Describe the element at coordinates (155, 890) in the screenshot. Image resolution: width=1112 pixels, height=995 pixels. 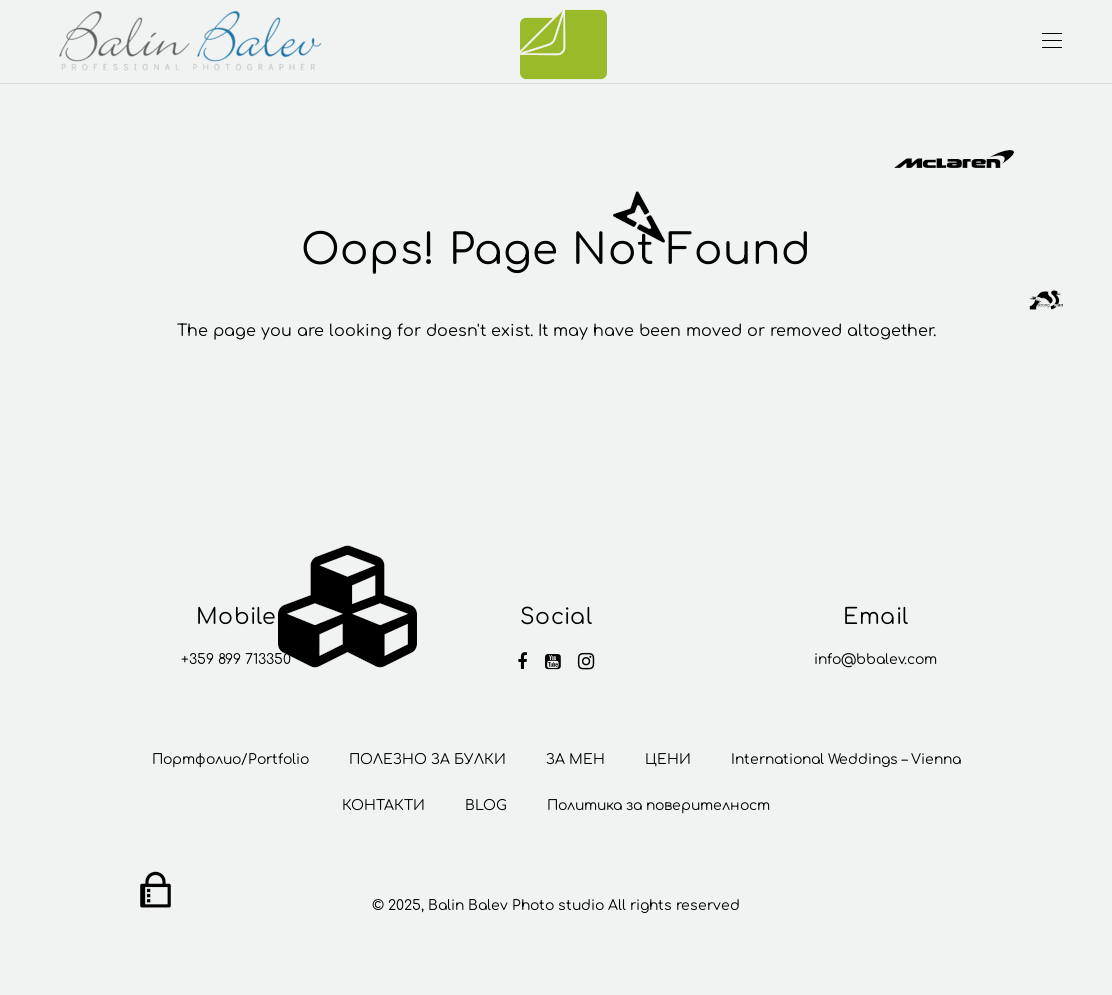
I see `indicates a private git repository` at that location.